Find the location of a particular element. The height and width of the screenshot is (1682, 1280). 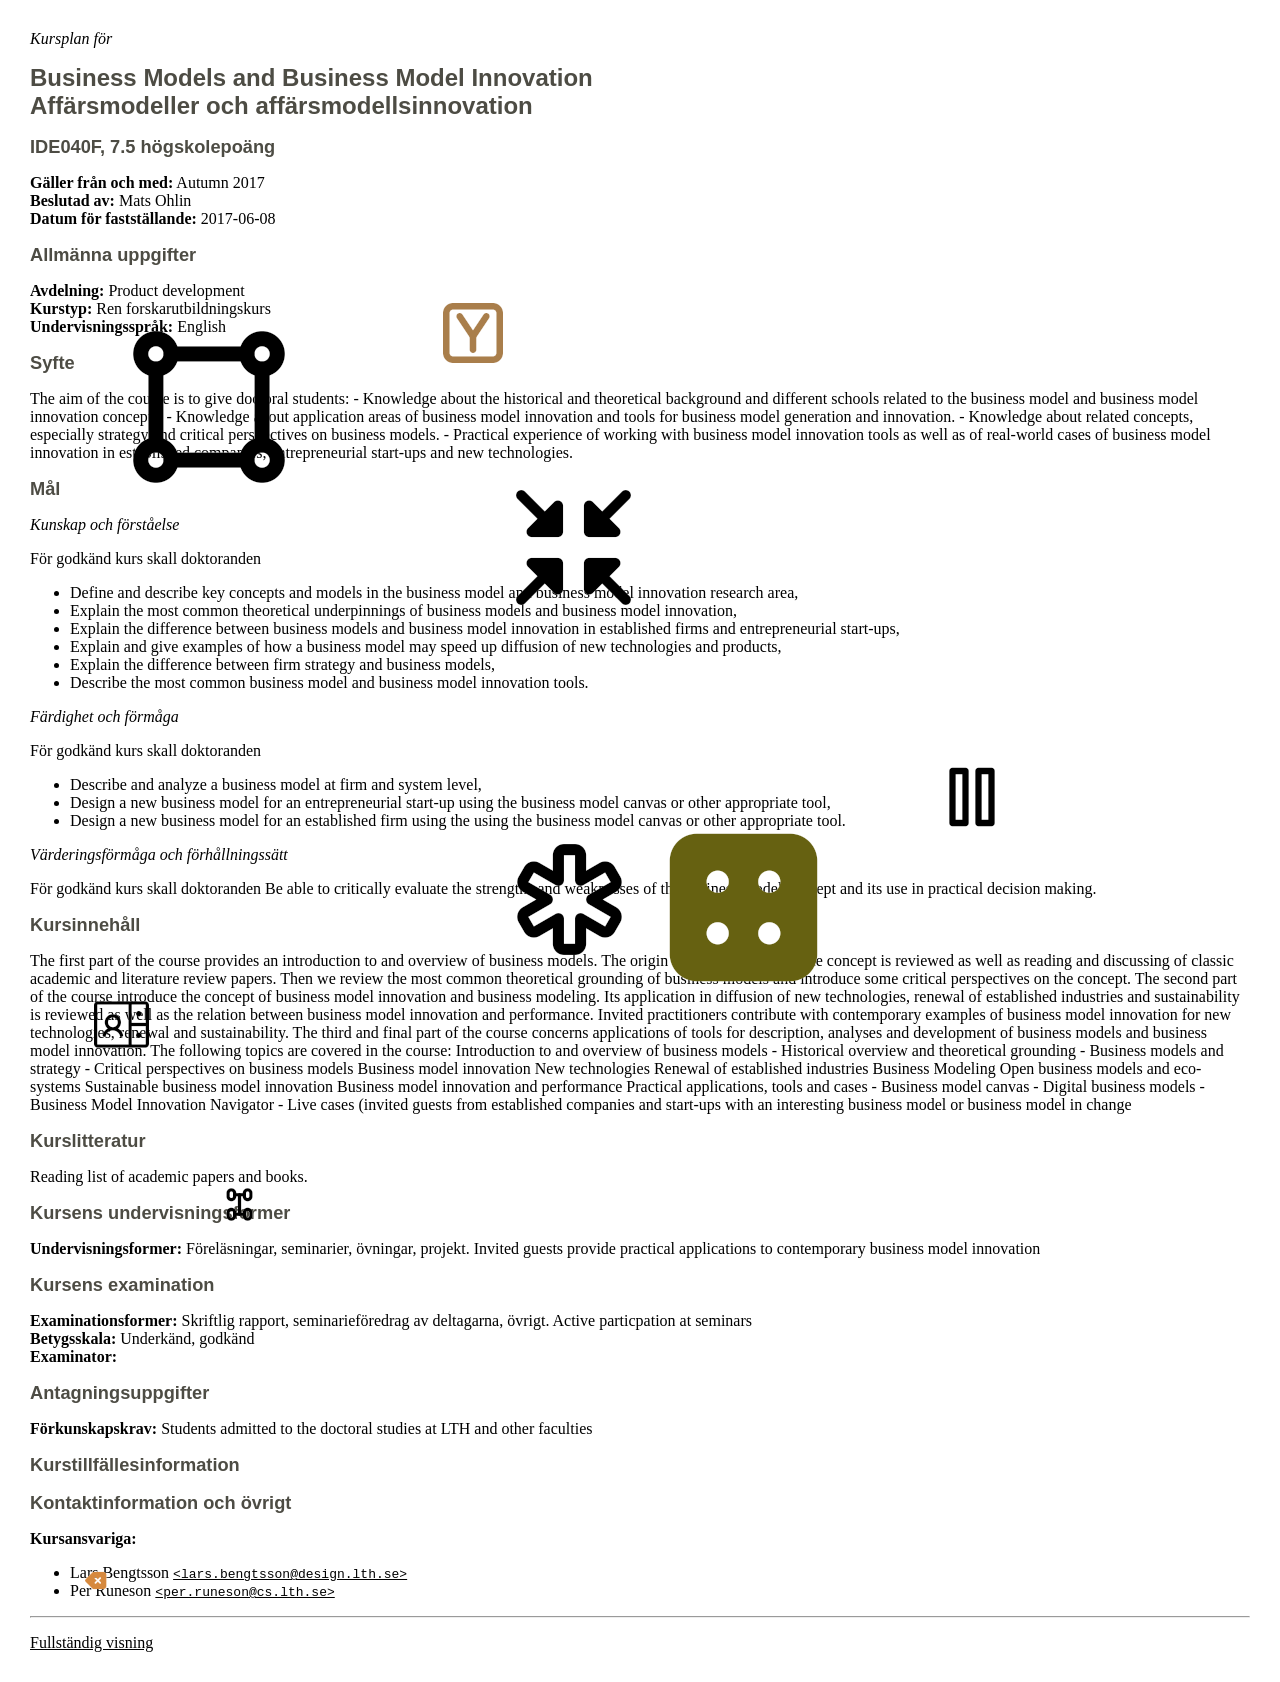

pause media playback is located at coordinates (972, 797).